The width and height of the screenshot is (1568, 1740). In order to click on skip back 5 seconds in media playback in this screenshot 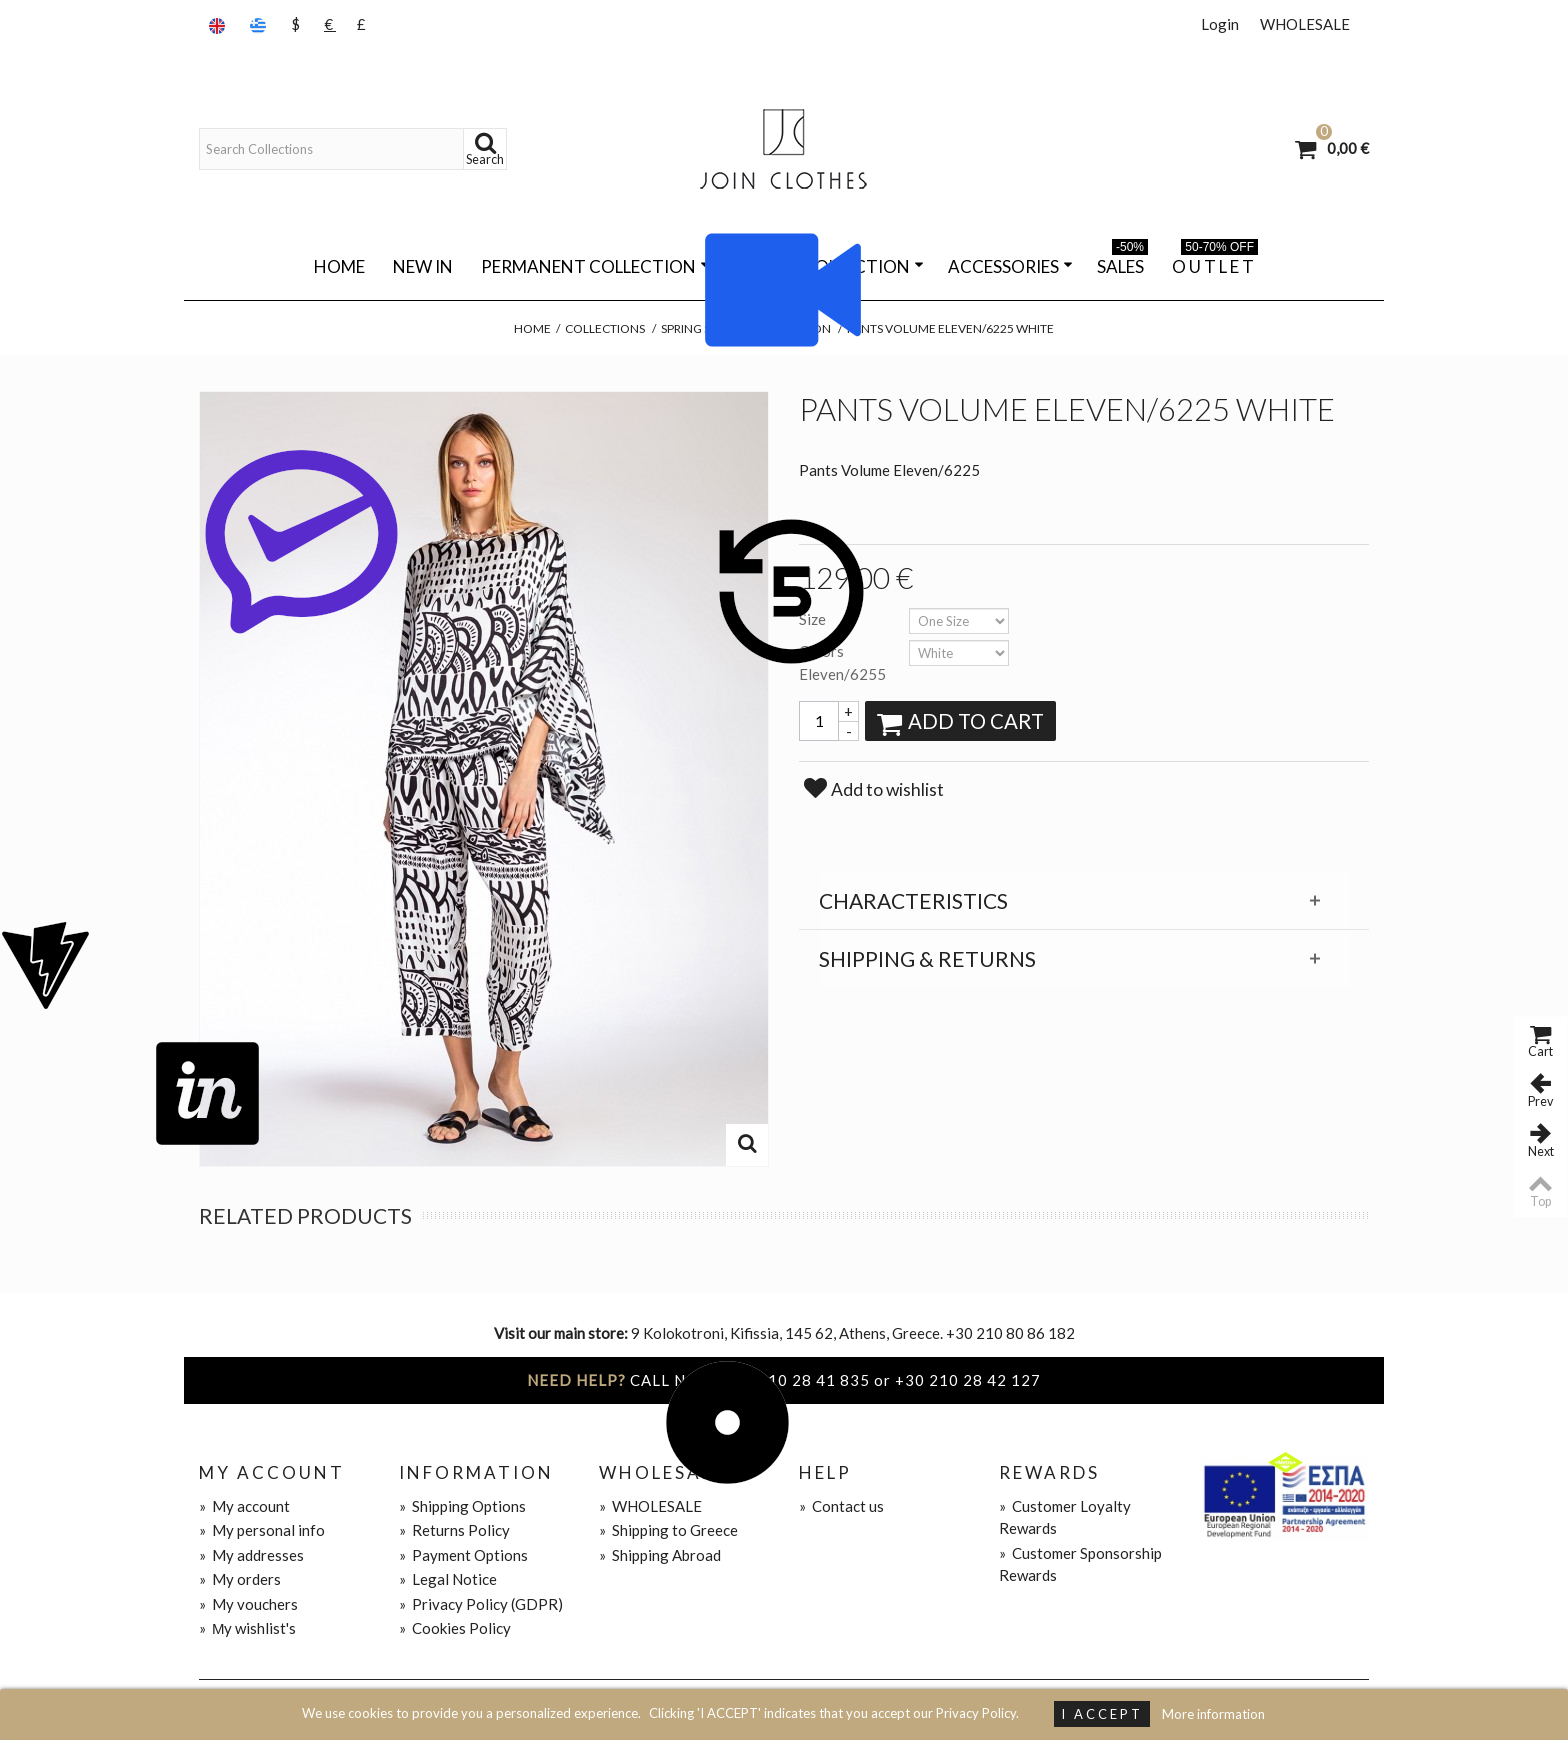, I will do `click(791, 591)`.